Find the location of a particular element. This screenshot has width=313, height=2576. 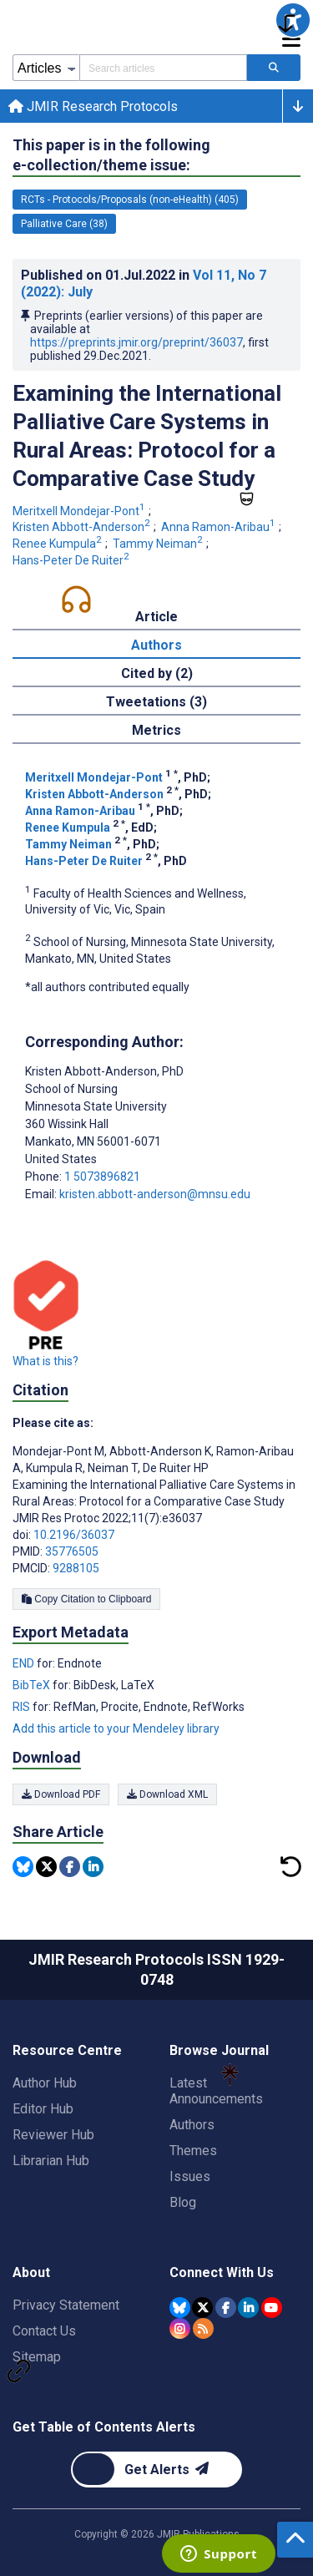

open the Grindr app is located at coordinates (246, 498).